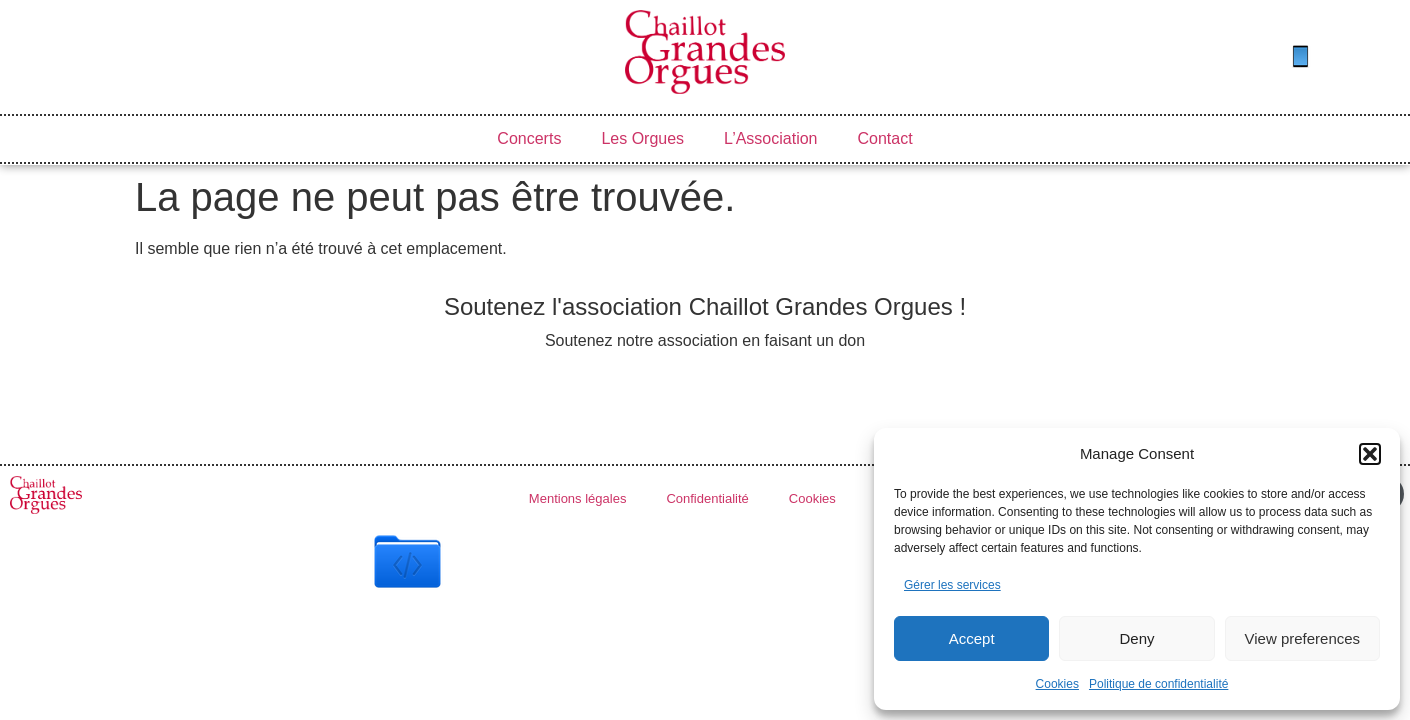 The height and width of the screenshot is (720, 1410). I want to click on iPad device with cellular connectivity, so click(1300, 56).